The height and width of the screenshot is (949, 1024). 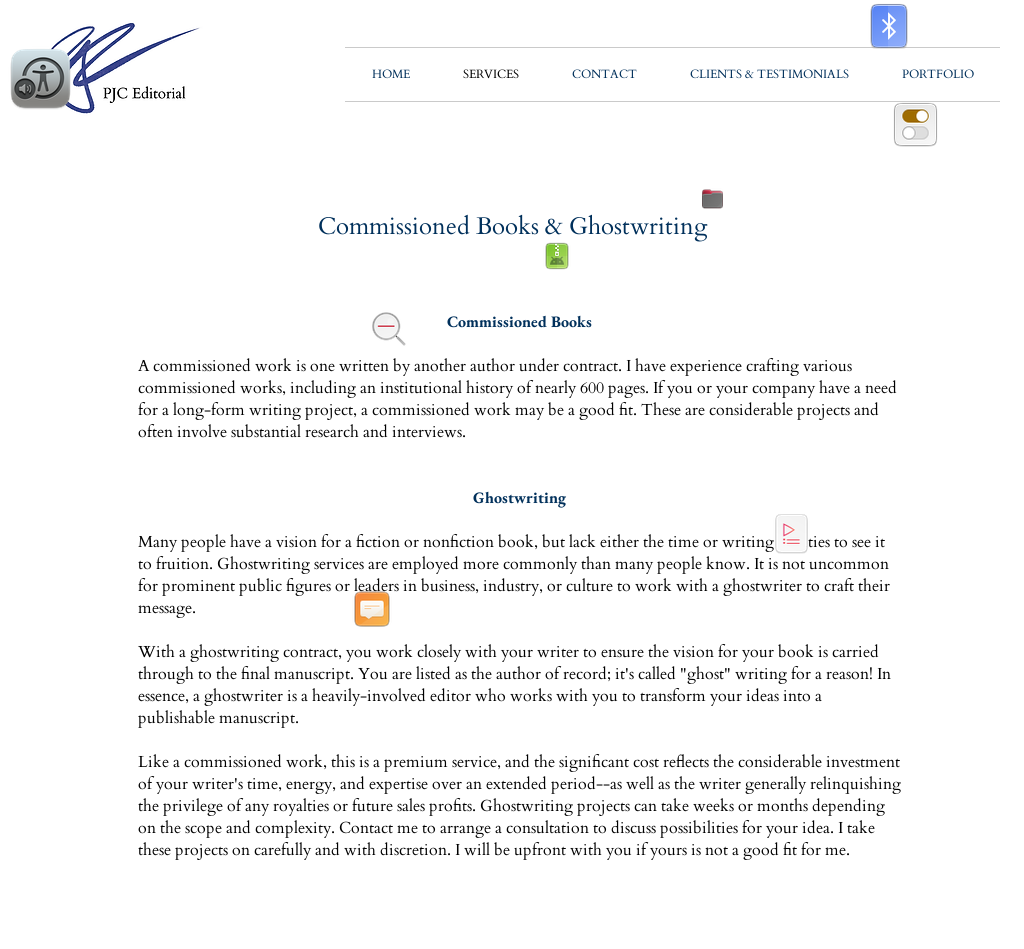 What do you see at coordinates (791, 533) in the screenshot?
I see `open a playlist file` at bounding box center [791, 533].